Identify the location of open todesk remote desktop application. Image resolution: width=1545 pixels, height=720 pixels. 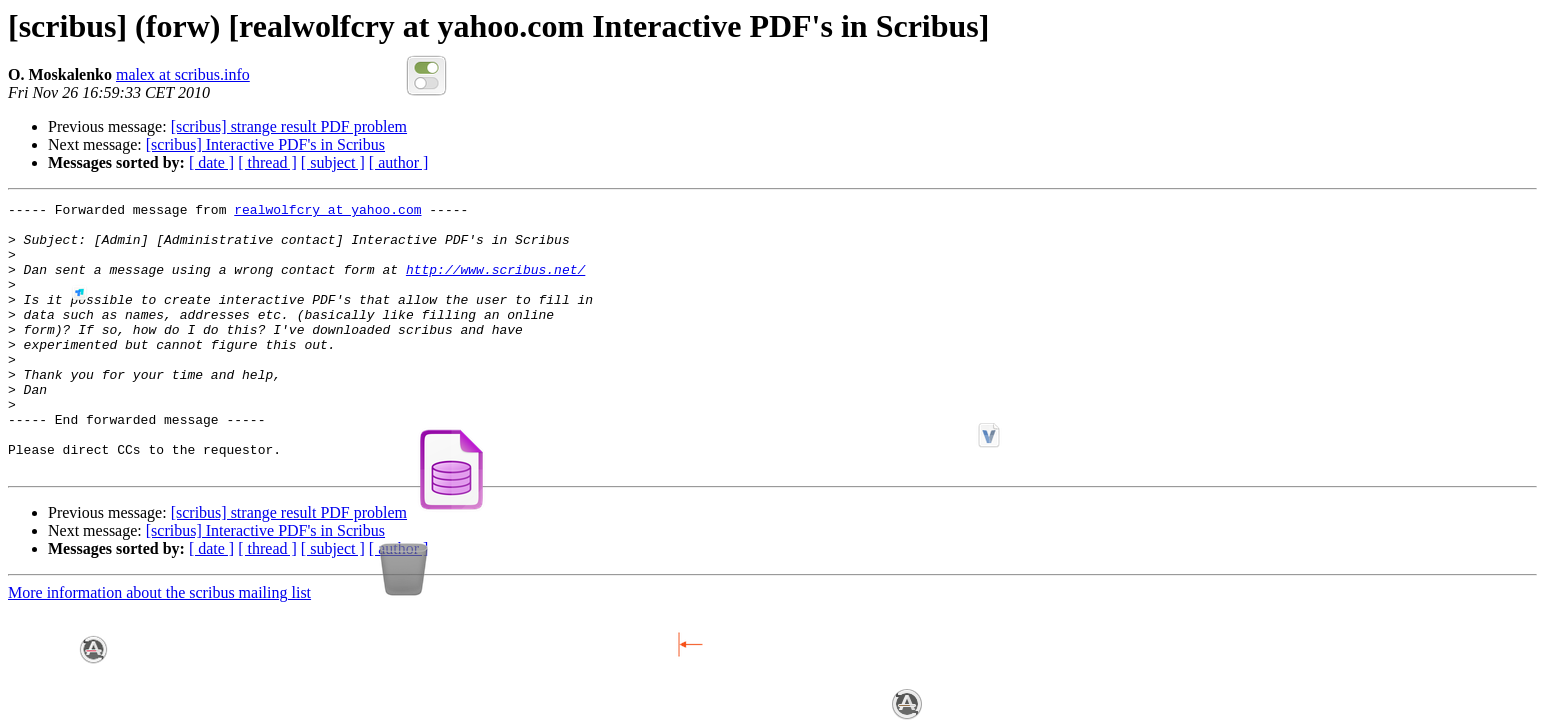
(79, 292).